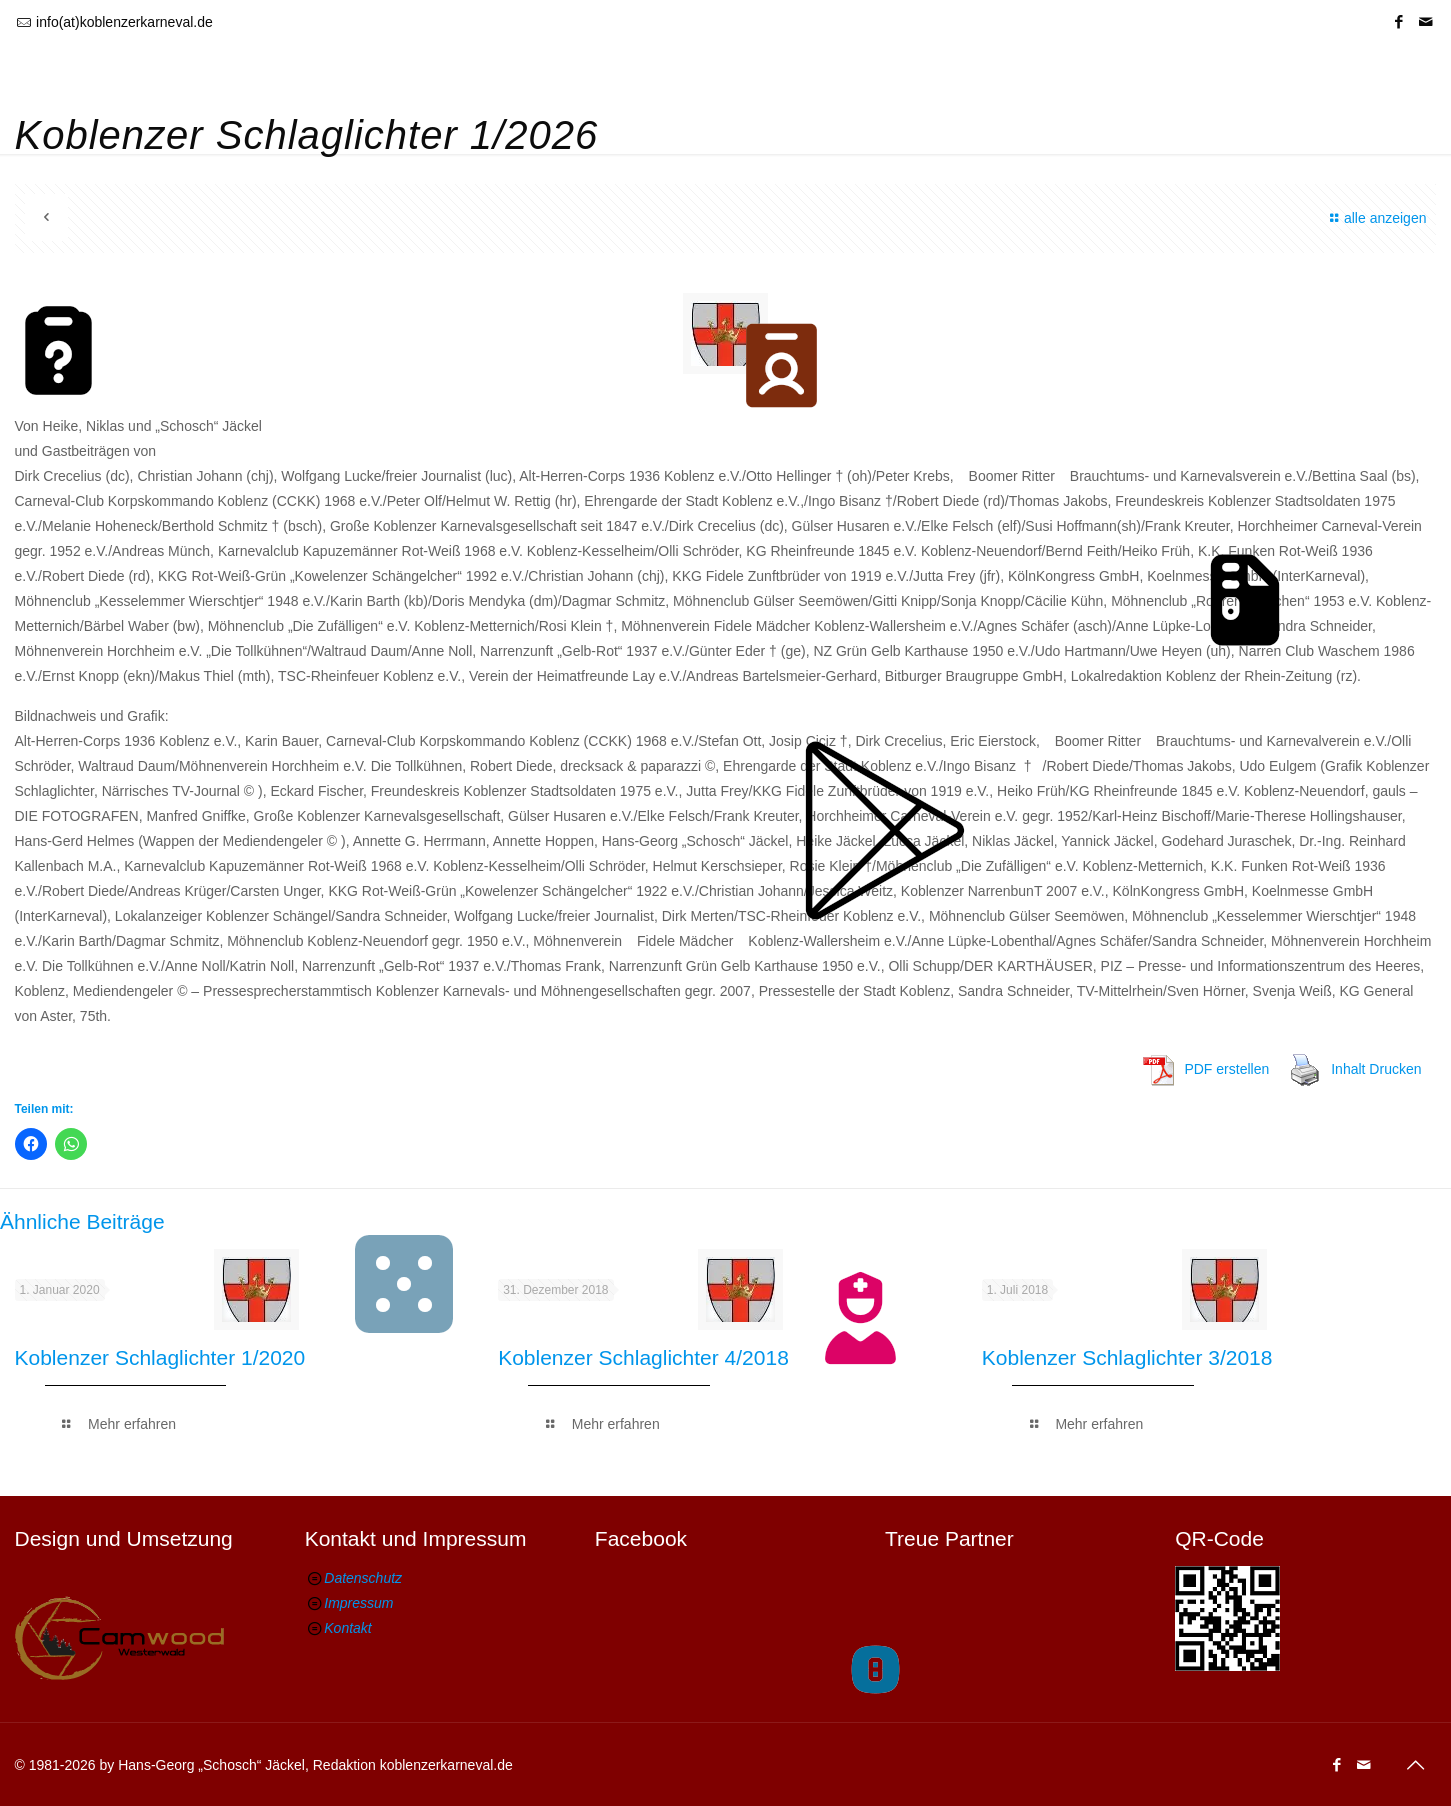 The height and width of the screenshot is (1806, 1451). What do you see at coordinates (404, 1284) in the screenshot?
I see `indicates a random or chance-based action` at bounding box center [404, 1284].